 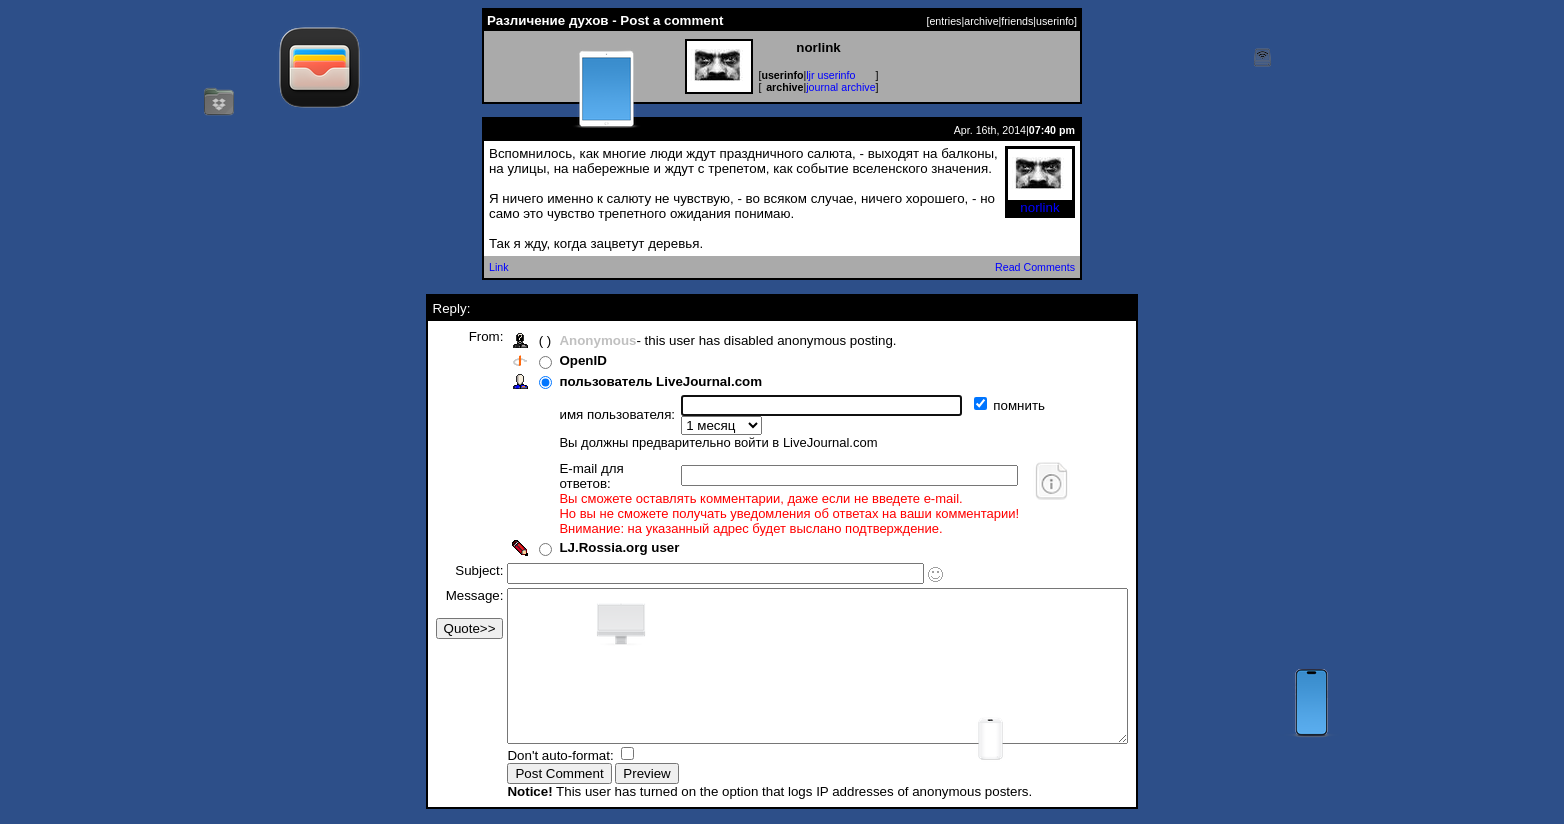 I want to click on access airport extreme router settings, so click(x=991, y=738).